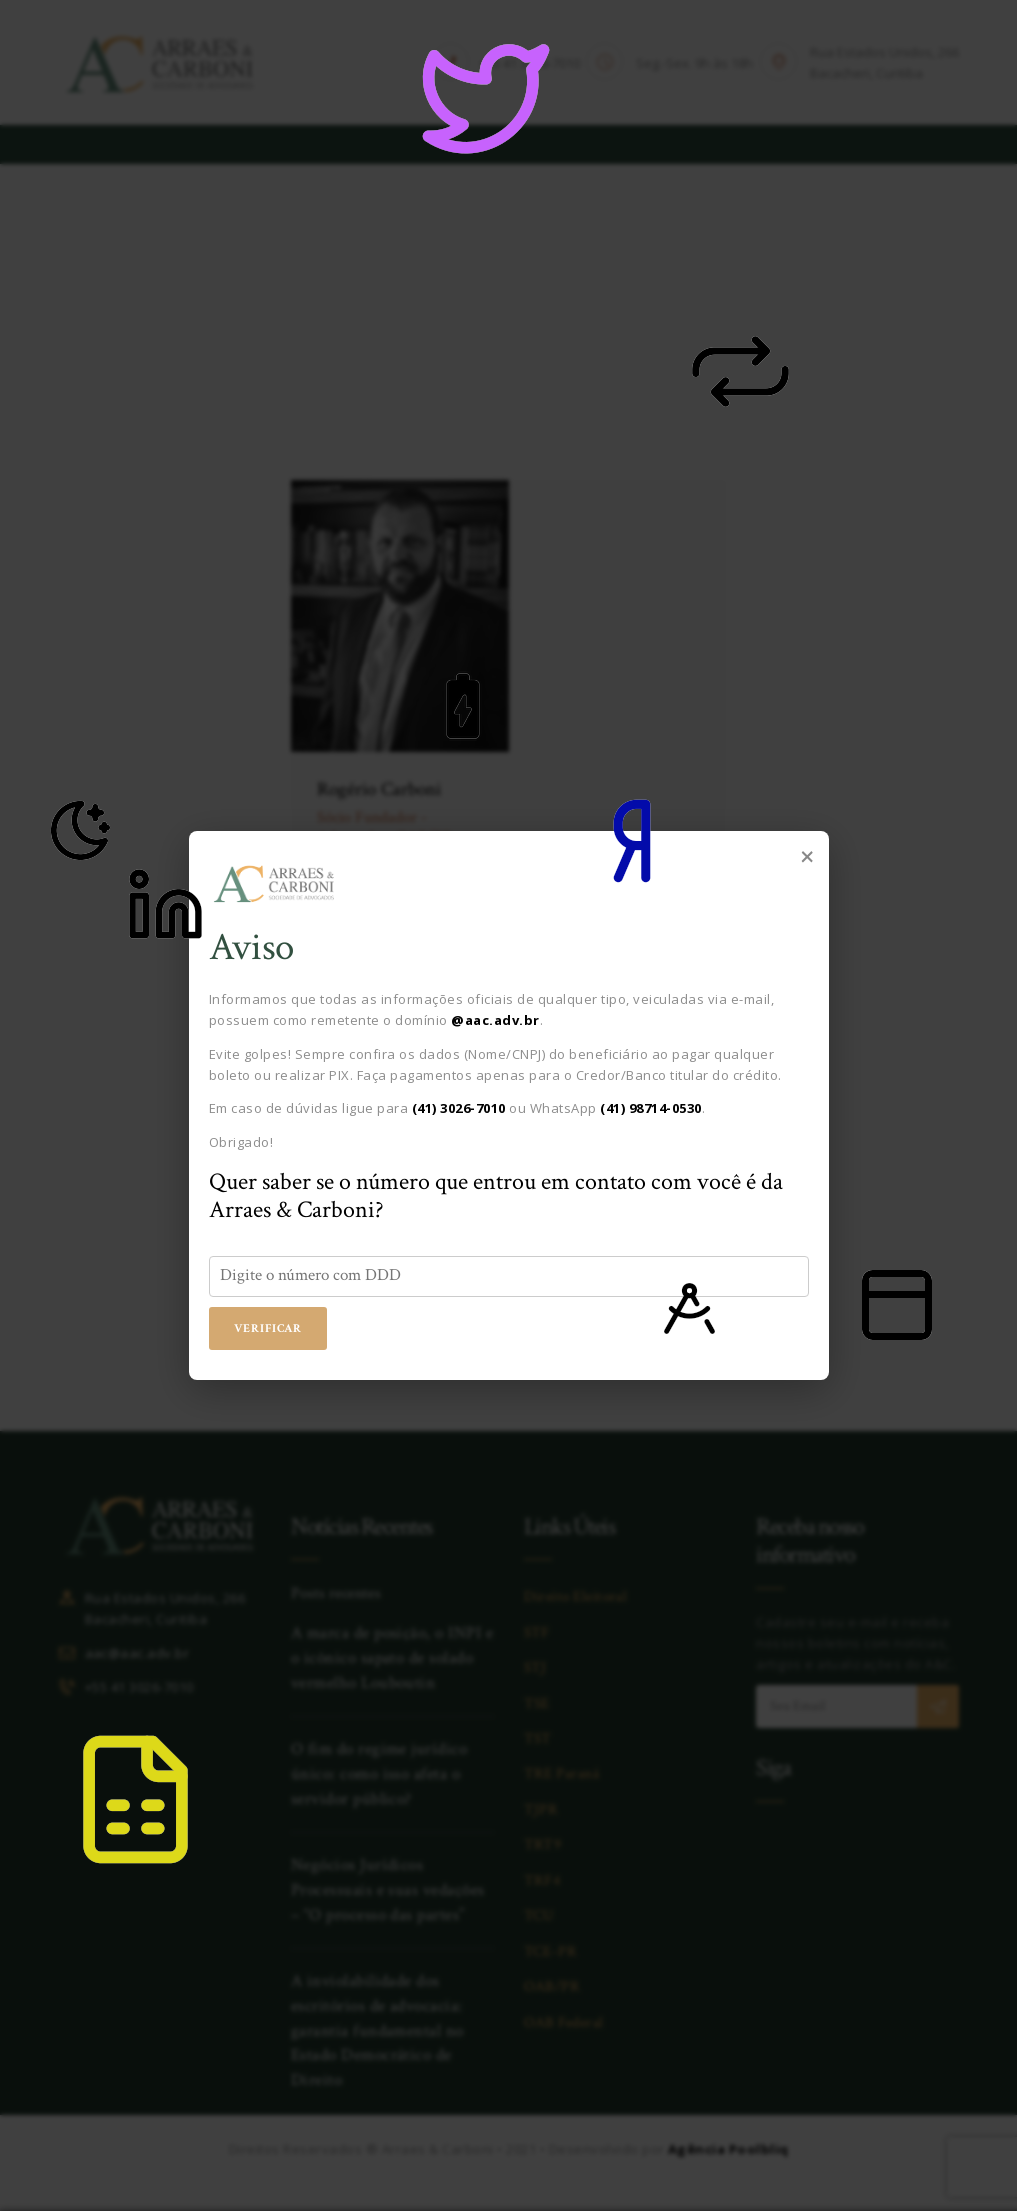 This screenshot has width=1017, height=2211. Describe the element at coordinates (632, 841) in the screenshot. I see `open yandex app or services` at that location.